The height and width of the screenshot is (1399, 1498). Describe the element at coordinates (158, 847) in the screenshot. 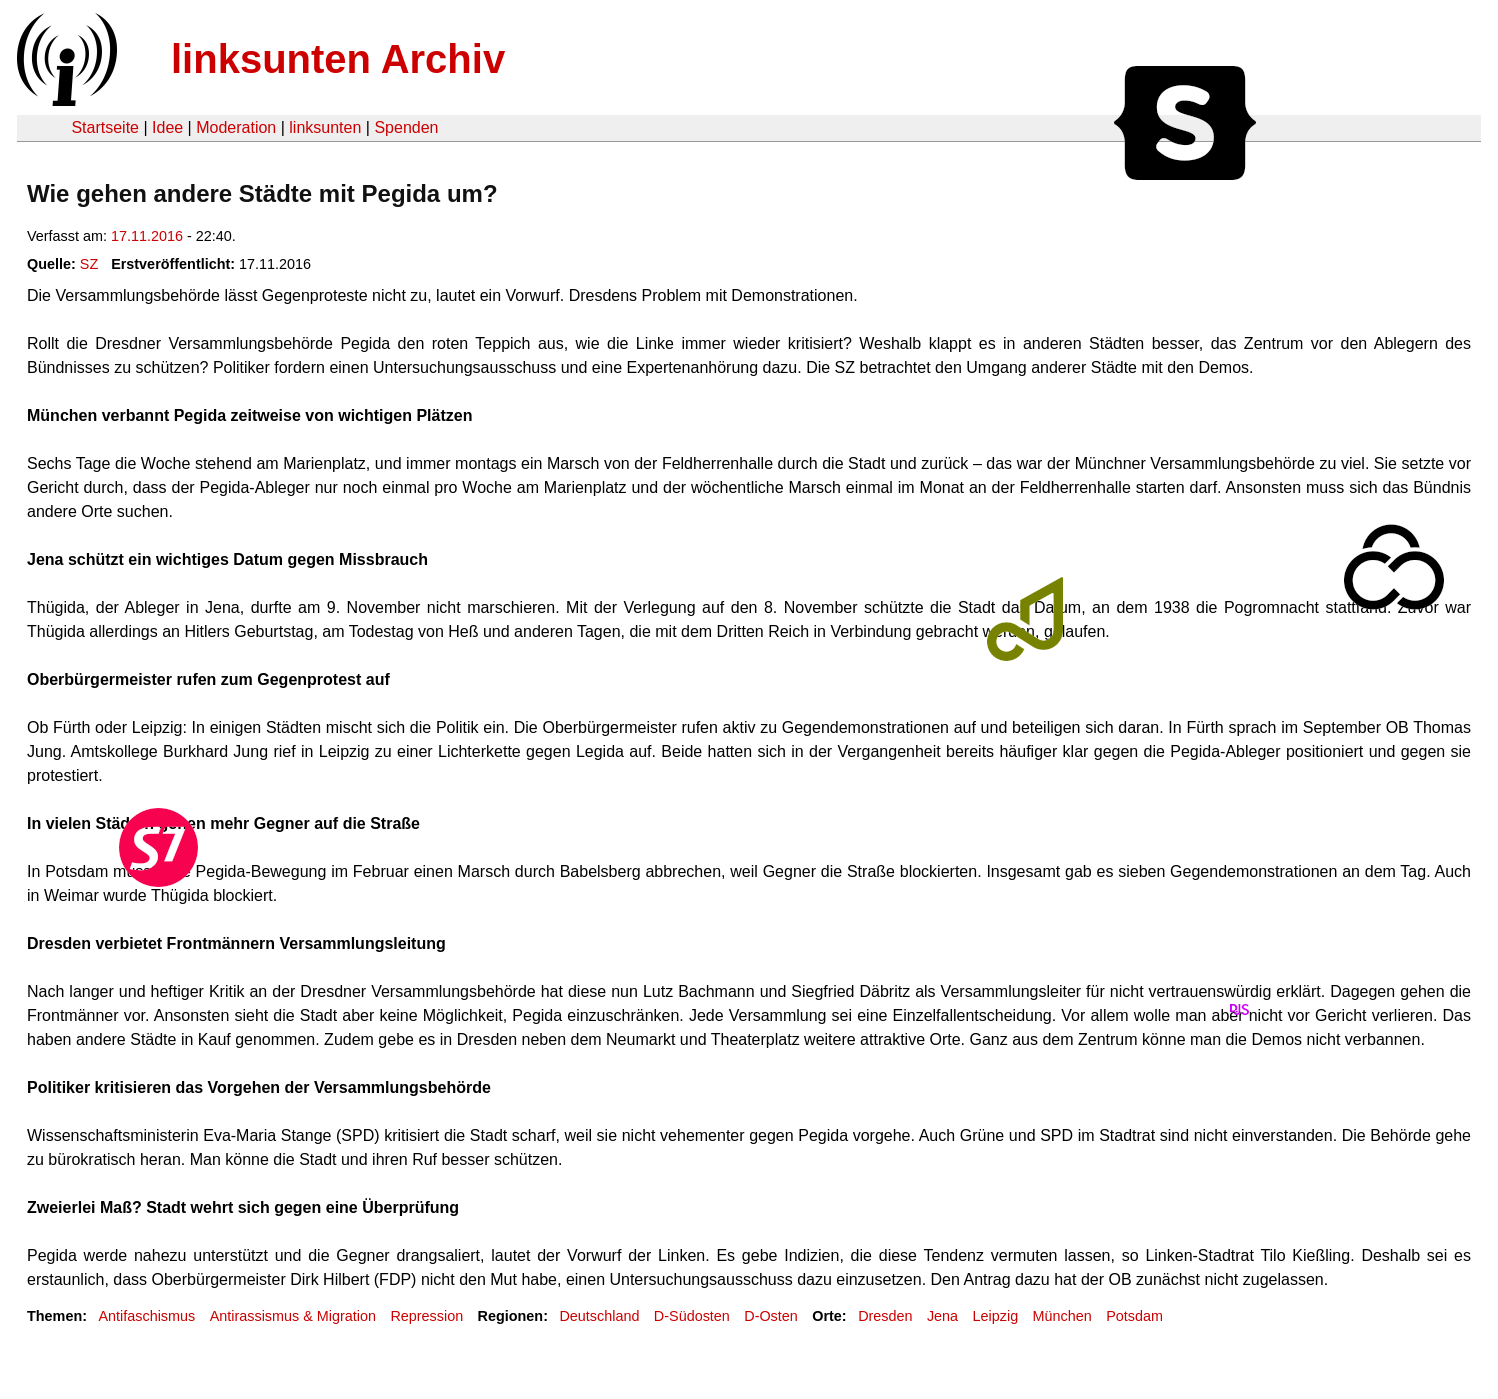

I see `s7 airlines logo` at that location.